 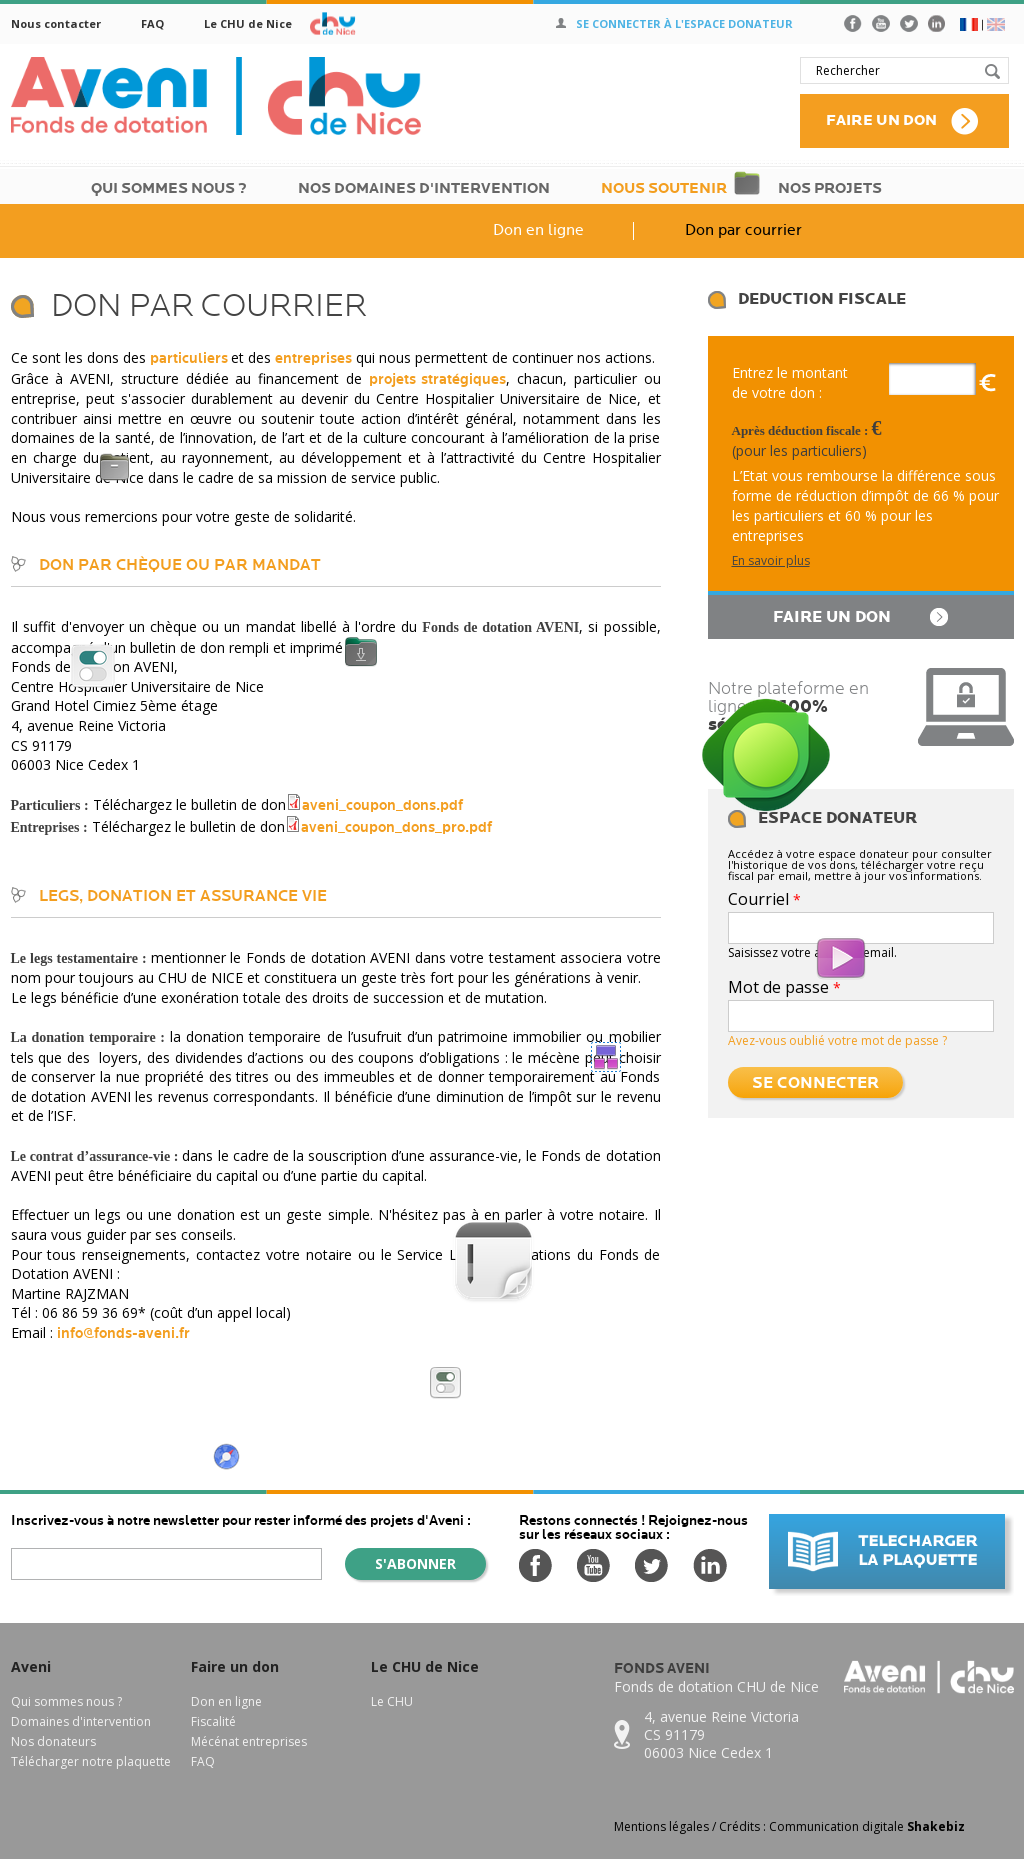 I want to click on open the file manager, so click(x=114, y=466).